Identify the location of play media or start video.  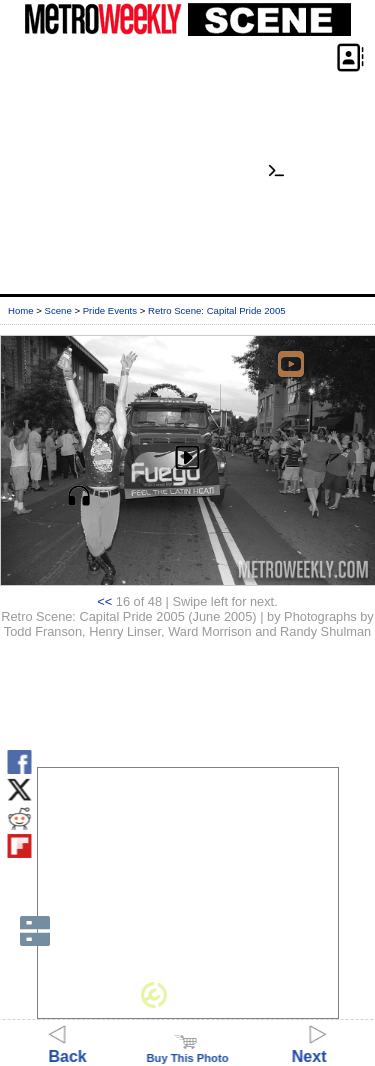
(187, 457).